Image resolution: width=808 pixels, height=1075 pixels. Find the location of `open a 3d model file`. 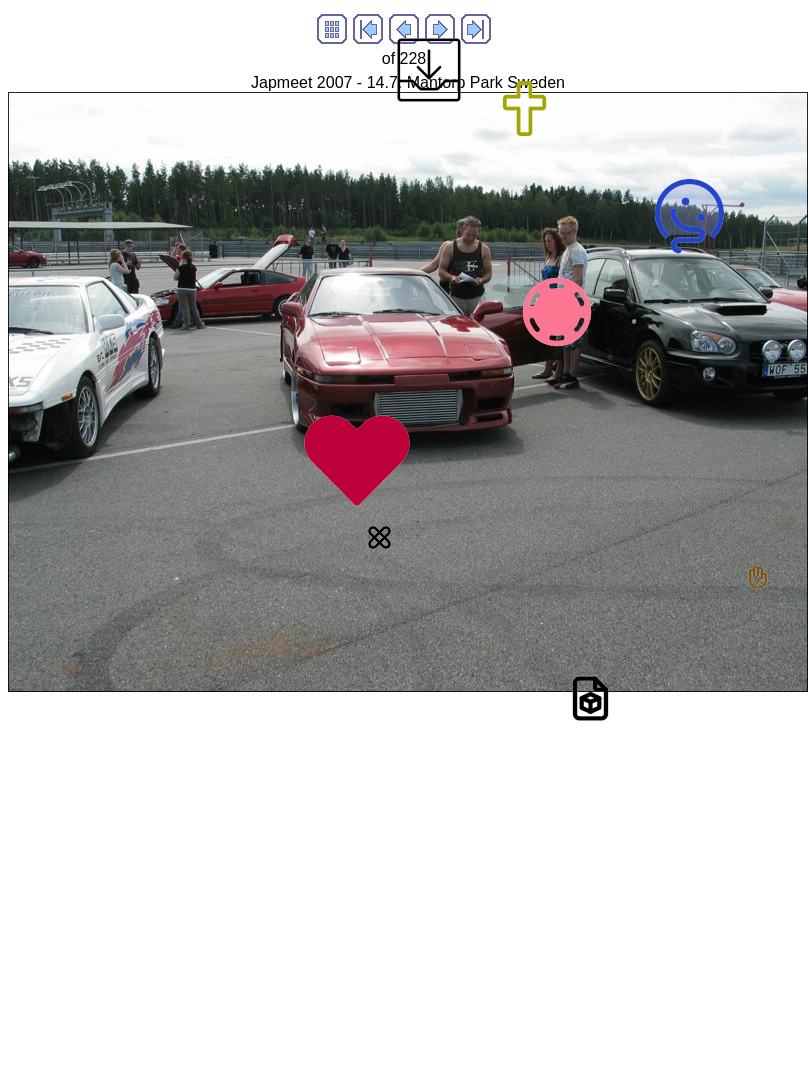

open a 3d model file is located at coordinates (590, 698).